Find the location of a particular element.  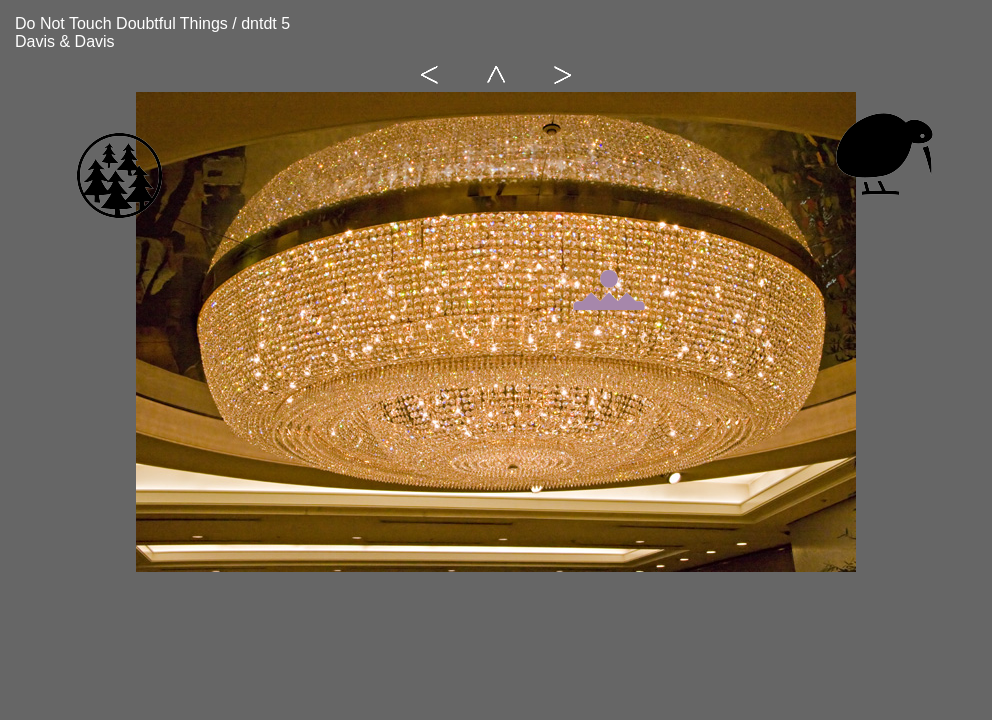

kiwi bird icon or mascot is located at coordinates (884, 150).